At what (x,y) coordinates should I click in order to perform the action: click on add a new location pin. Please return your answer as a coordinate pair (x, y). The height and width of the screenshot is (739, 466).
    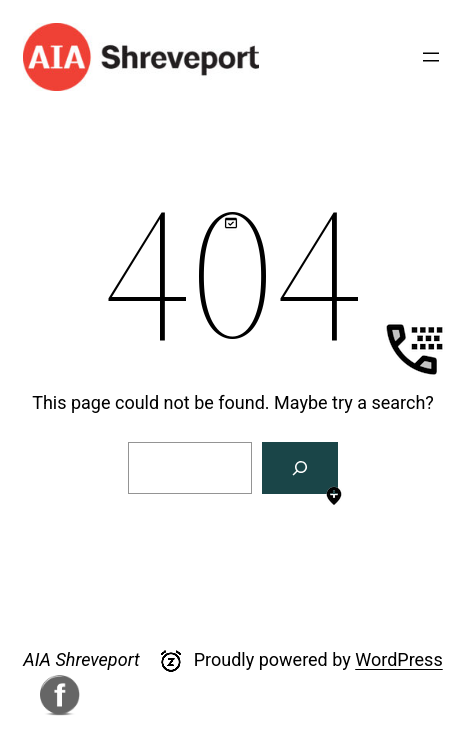
    Looking at the image, I should click on (334, 496).